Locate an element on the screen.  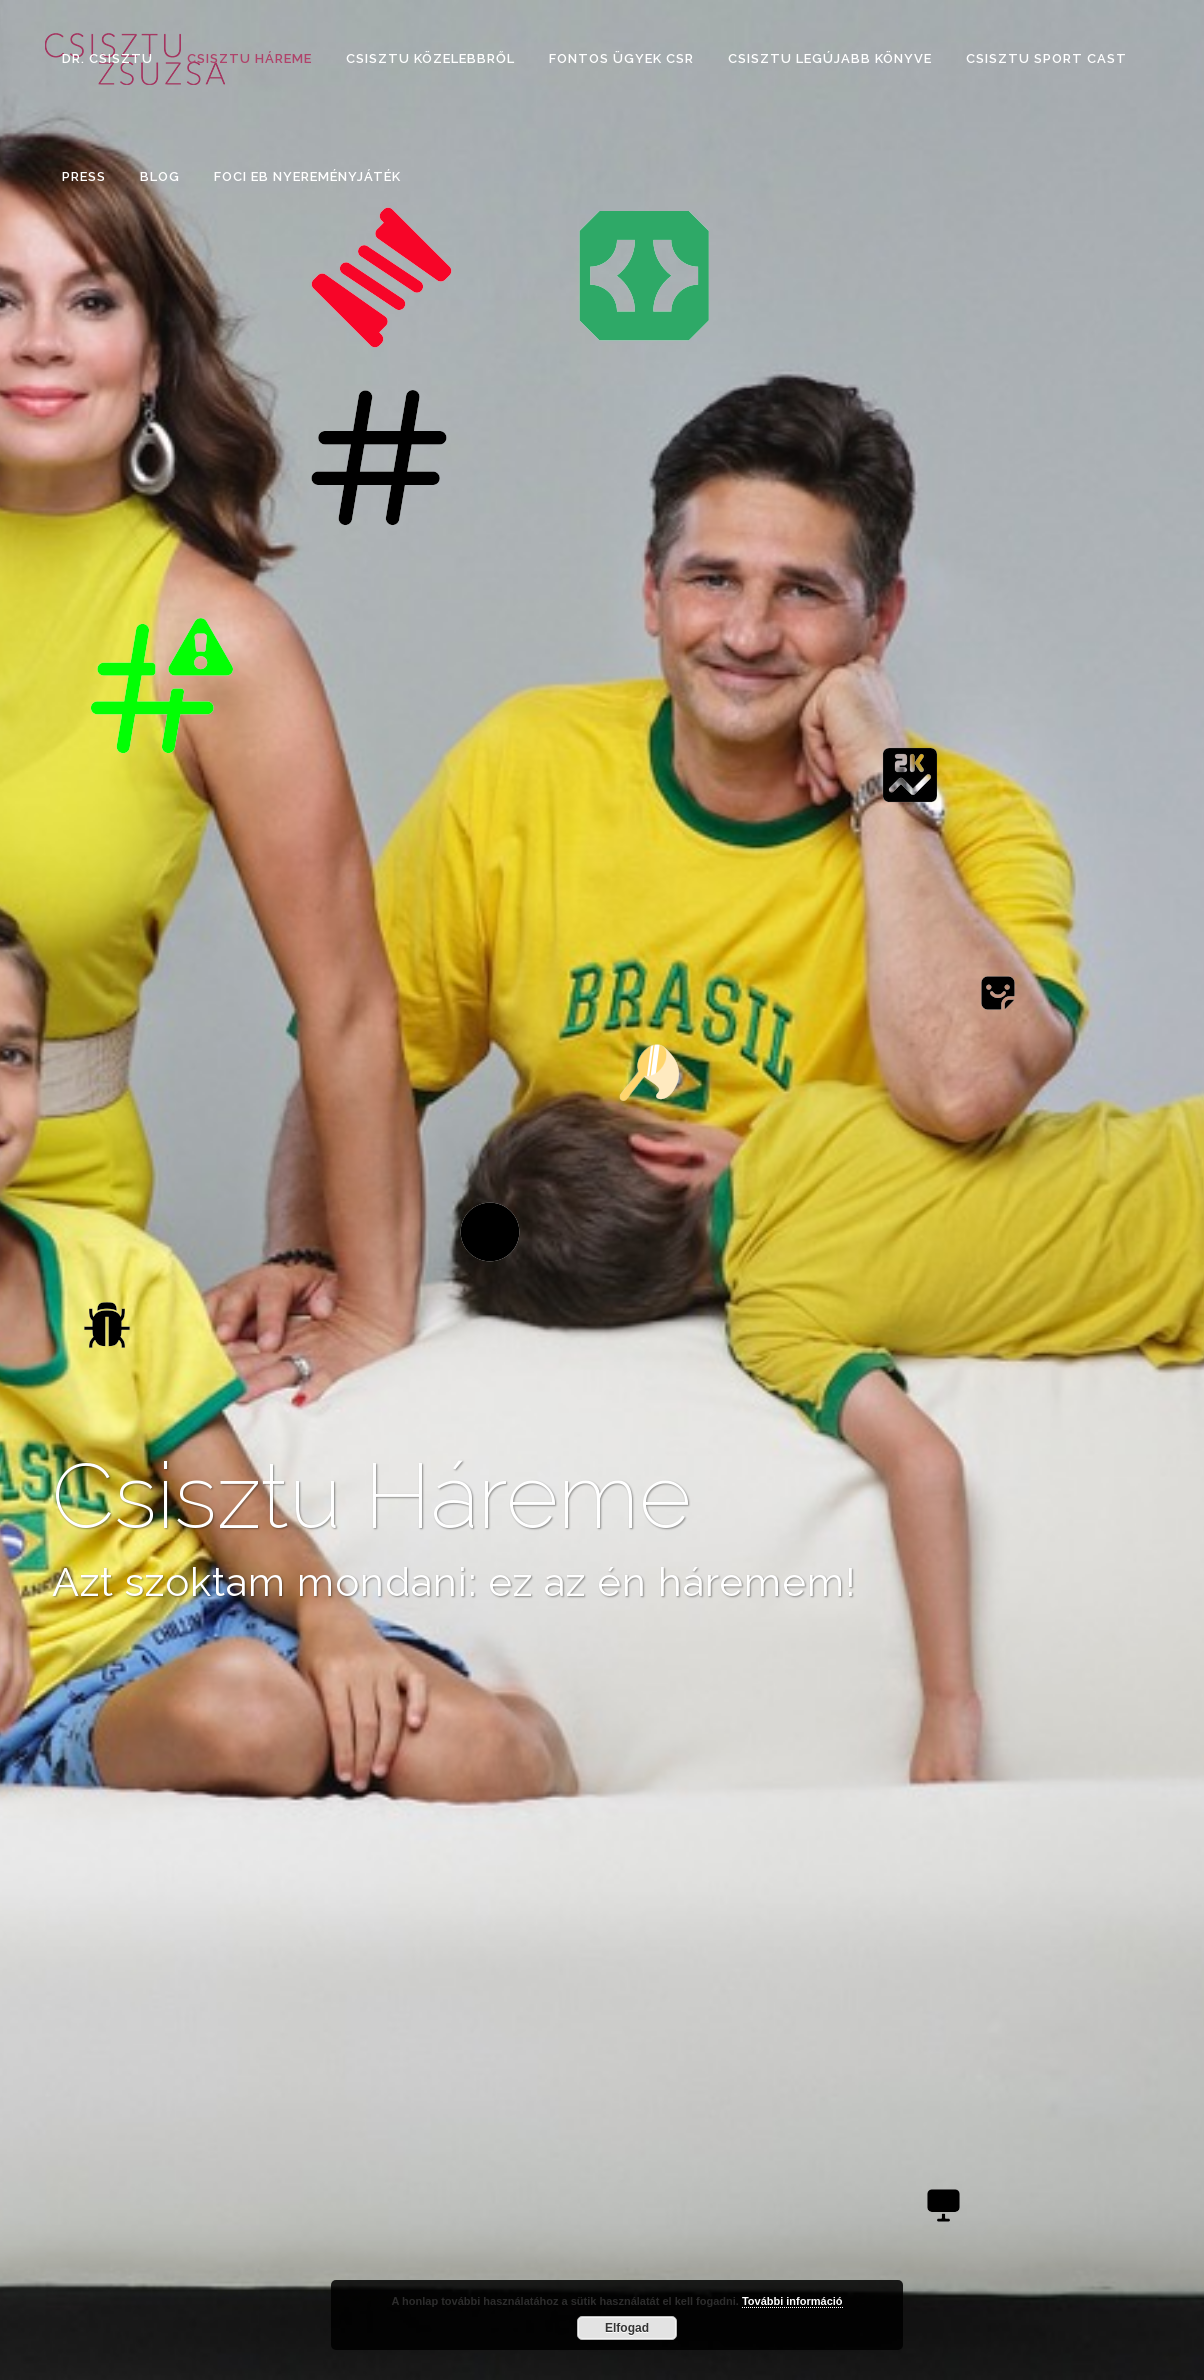
report a bug or issue is located at coordinates (107, 1325).